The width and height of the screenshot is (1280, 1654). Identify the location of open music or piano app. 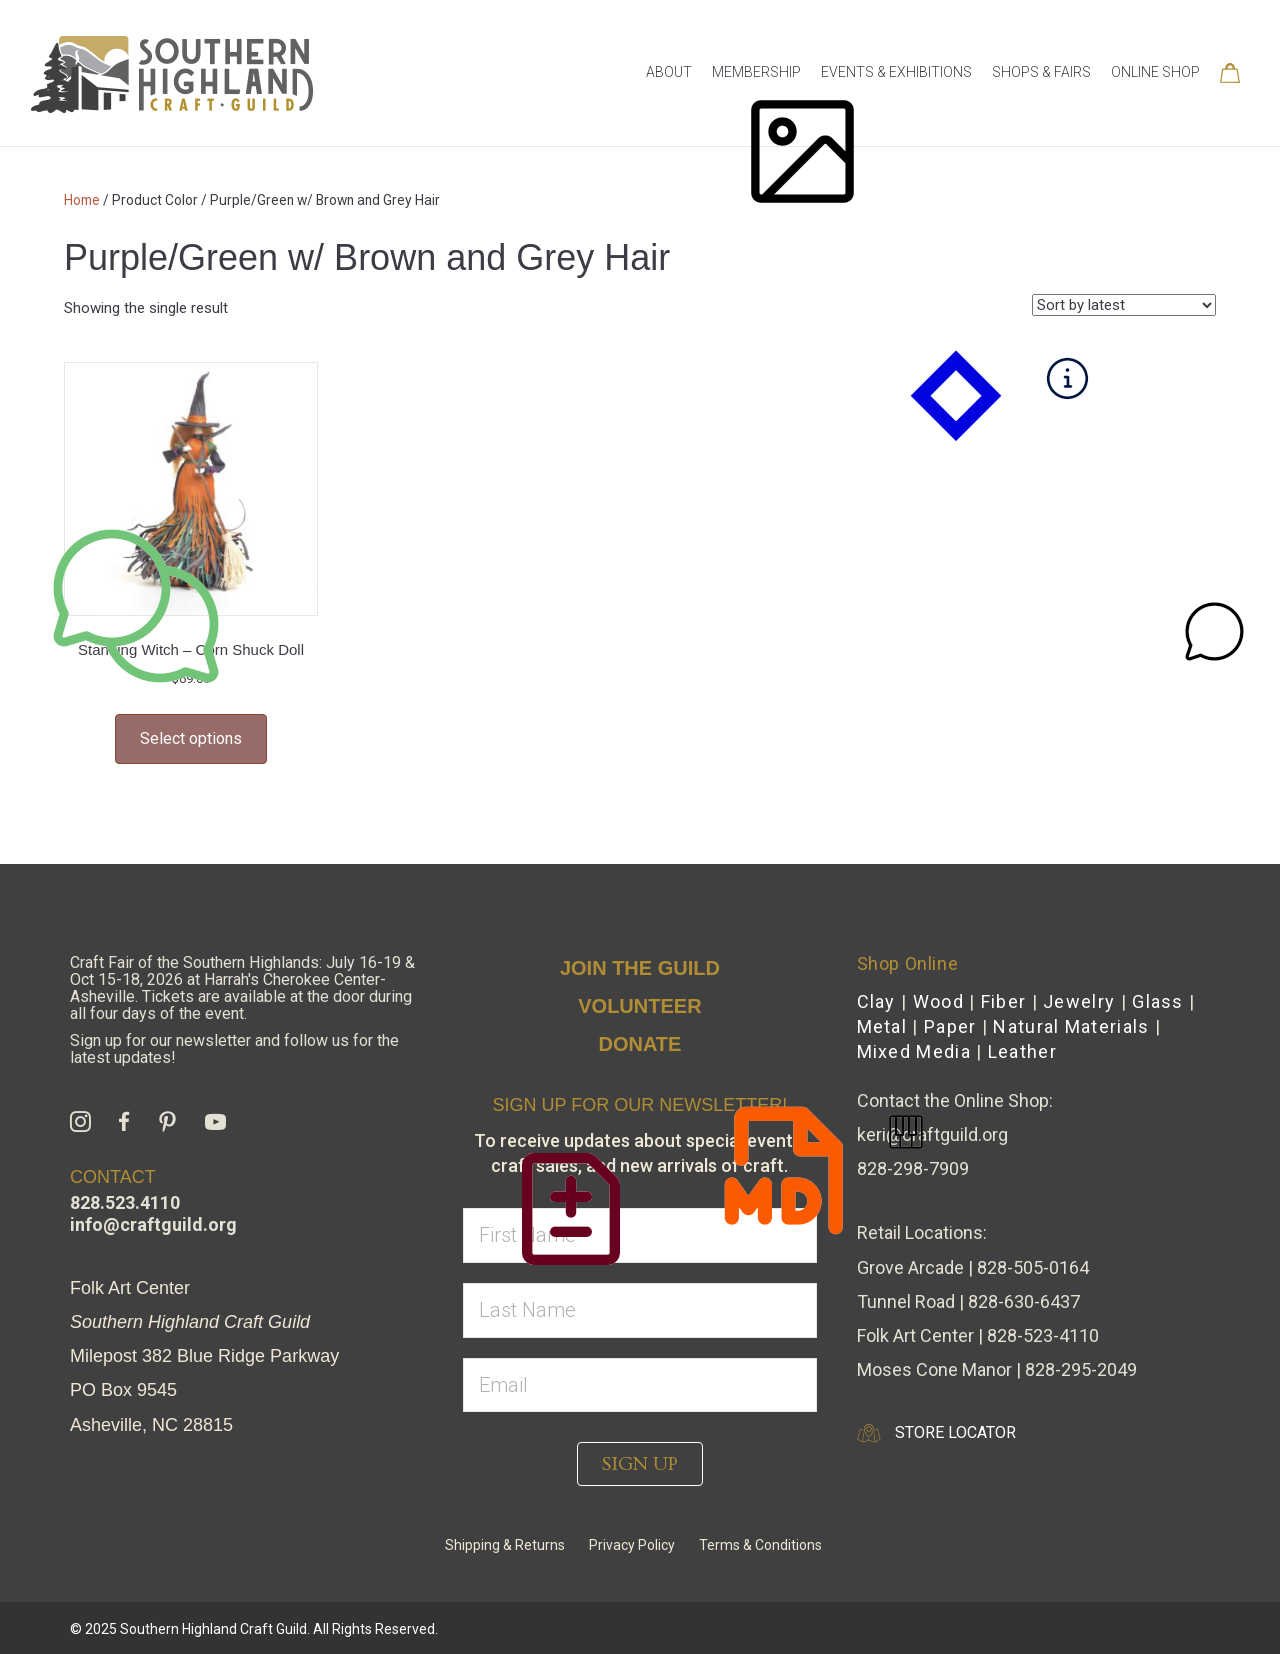
(906, 1132).